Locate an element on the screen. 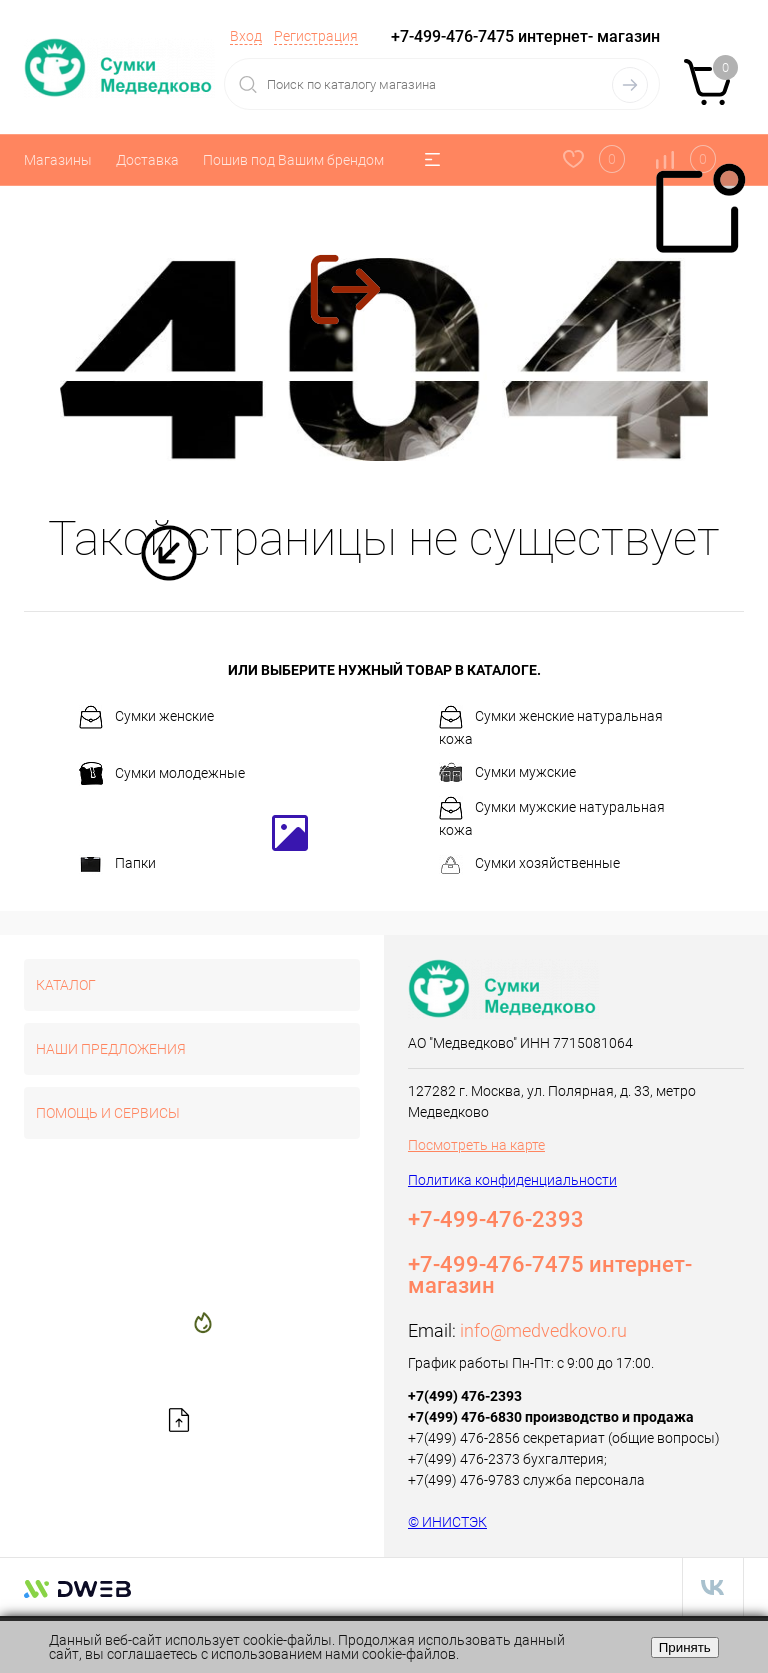 This screenshot has width=768, height=1673. view image or photo is located at coordinates (290, 833).